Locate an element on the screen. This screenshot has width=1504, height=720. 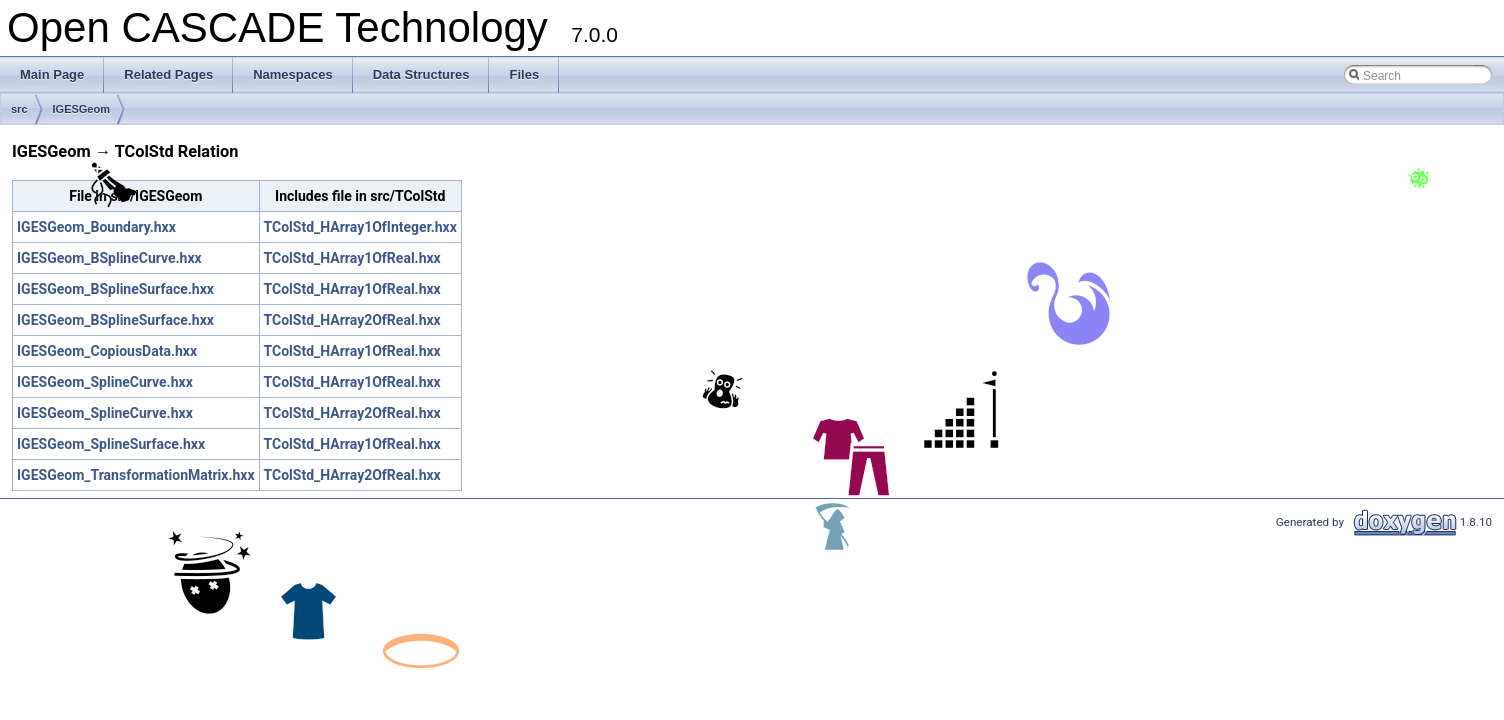
represents a hazard or damage-dealing obstacle in gameplay is located at coordinates (1419, 178).